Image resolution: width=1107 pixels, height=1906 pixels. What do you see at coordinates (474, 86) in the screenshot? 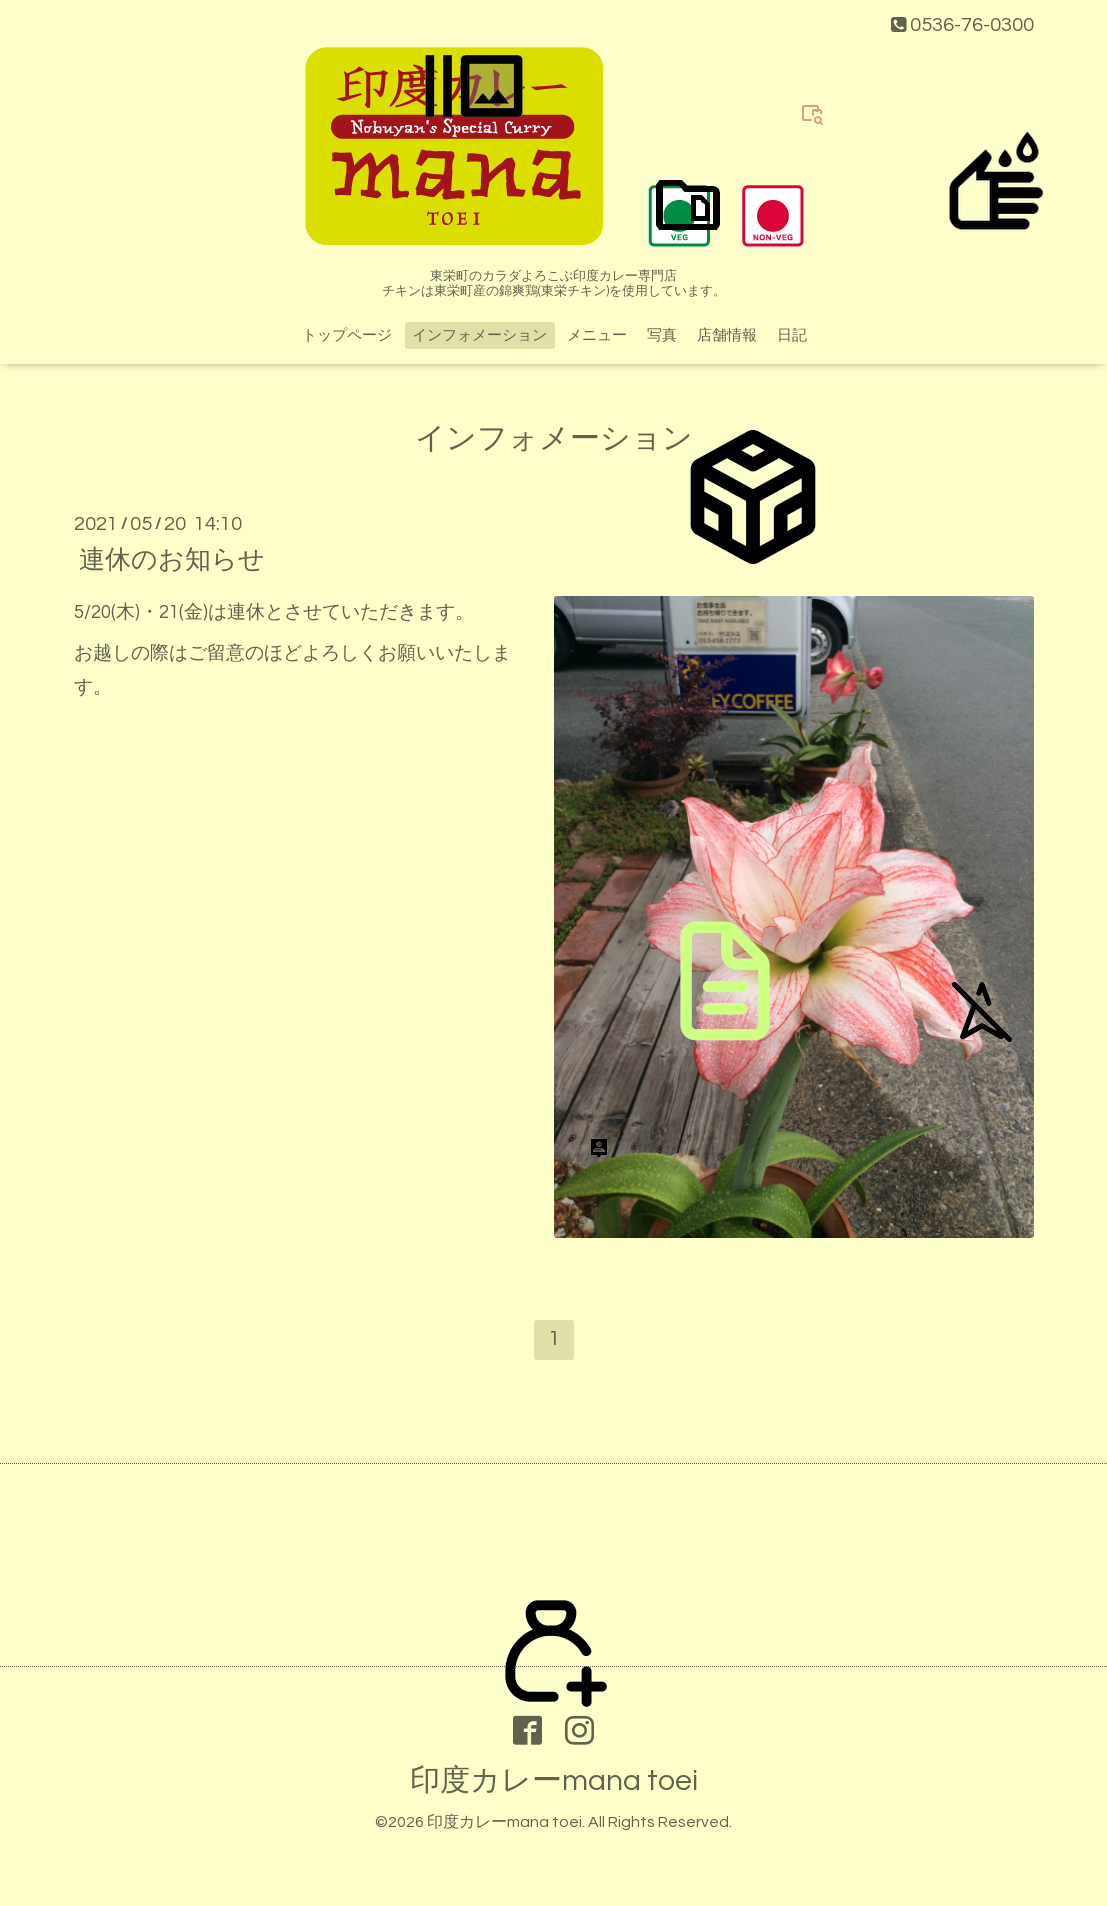
I see `enable burst mode for rapid photo capture` at bounding box center [474, 86].